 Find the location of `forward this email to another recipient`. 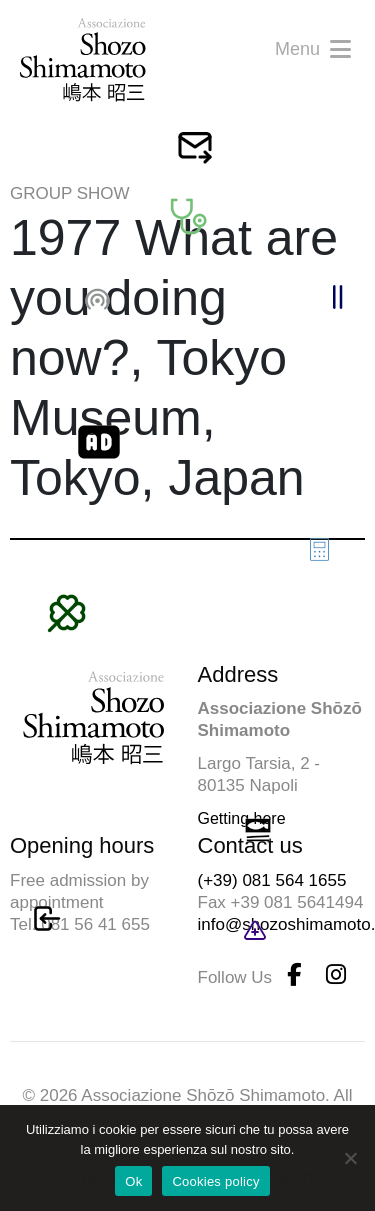

forward this email to another recipient is located at coordinates (195, 147).